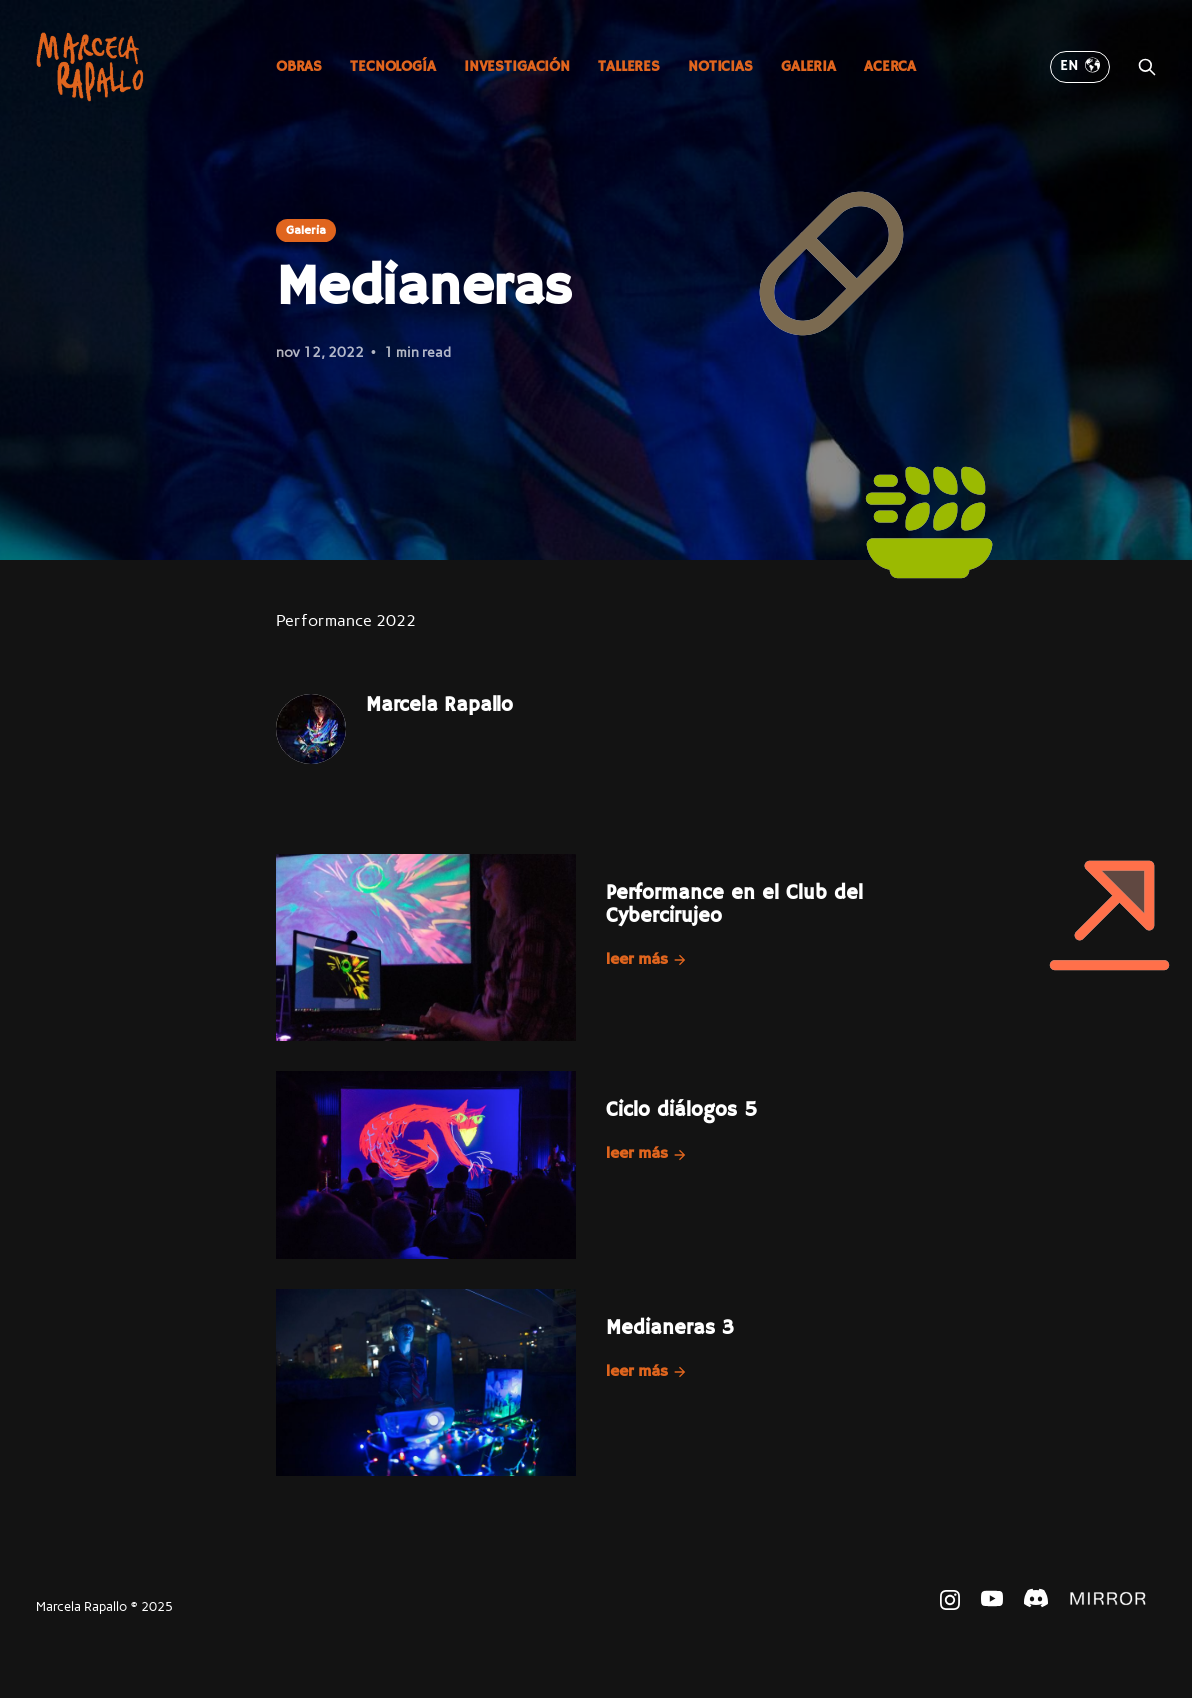 This screenshot has height=1698, width=1192. What do you see at coordinates (1109, 910) in the screenshot?
I see `open link in new window or tab` at bounding box center [1109, 910].